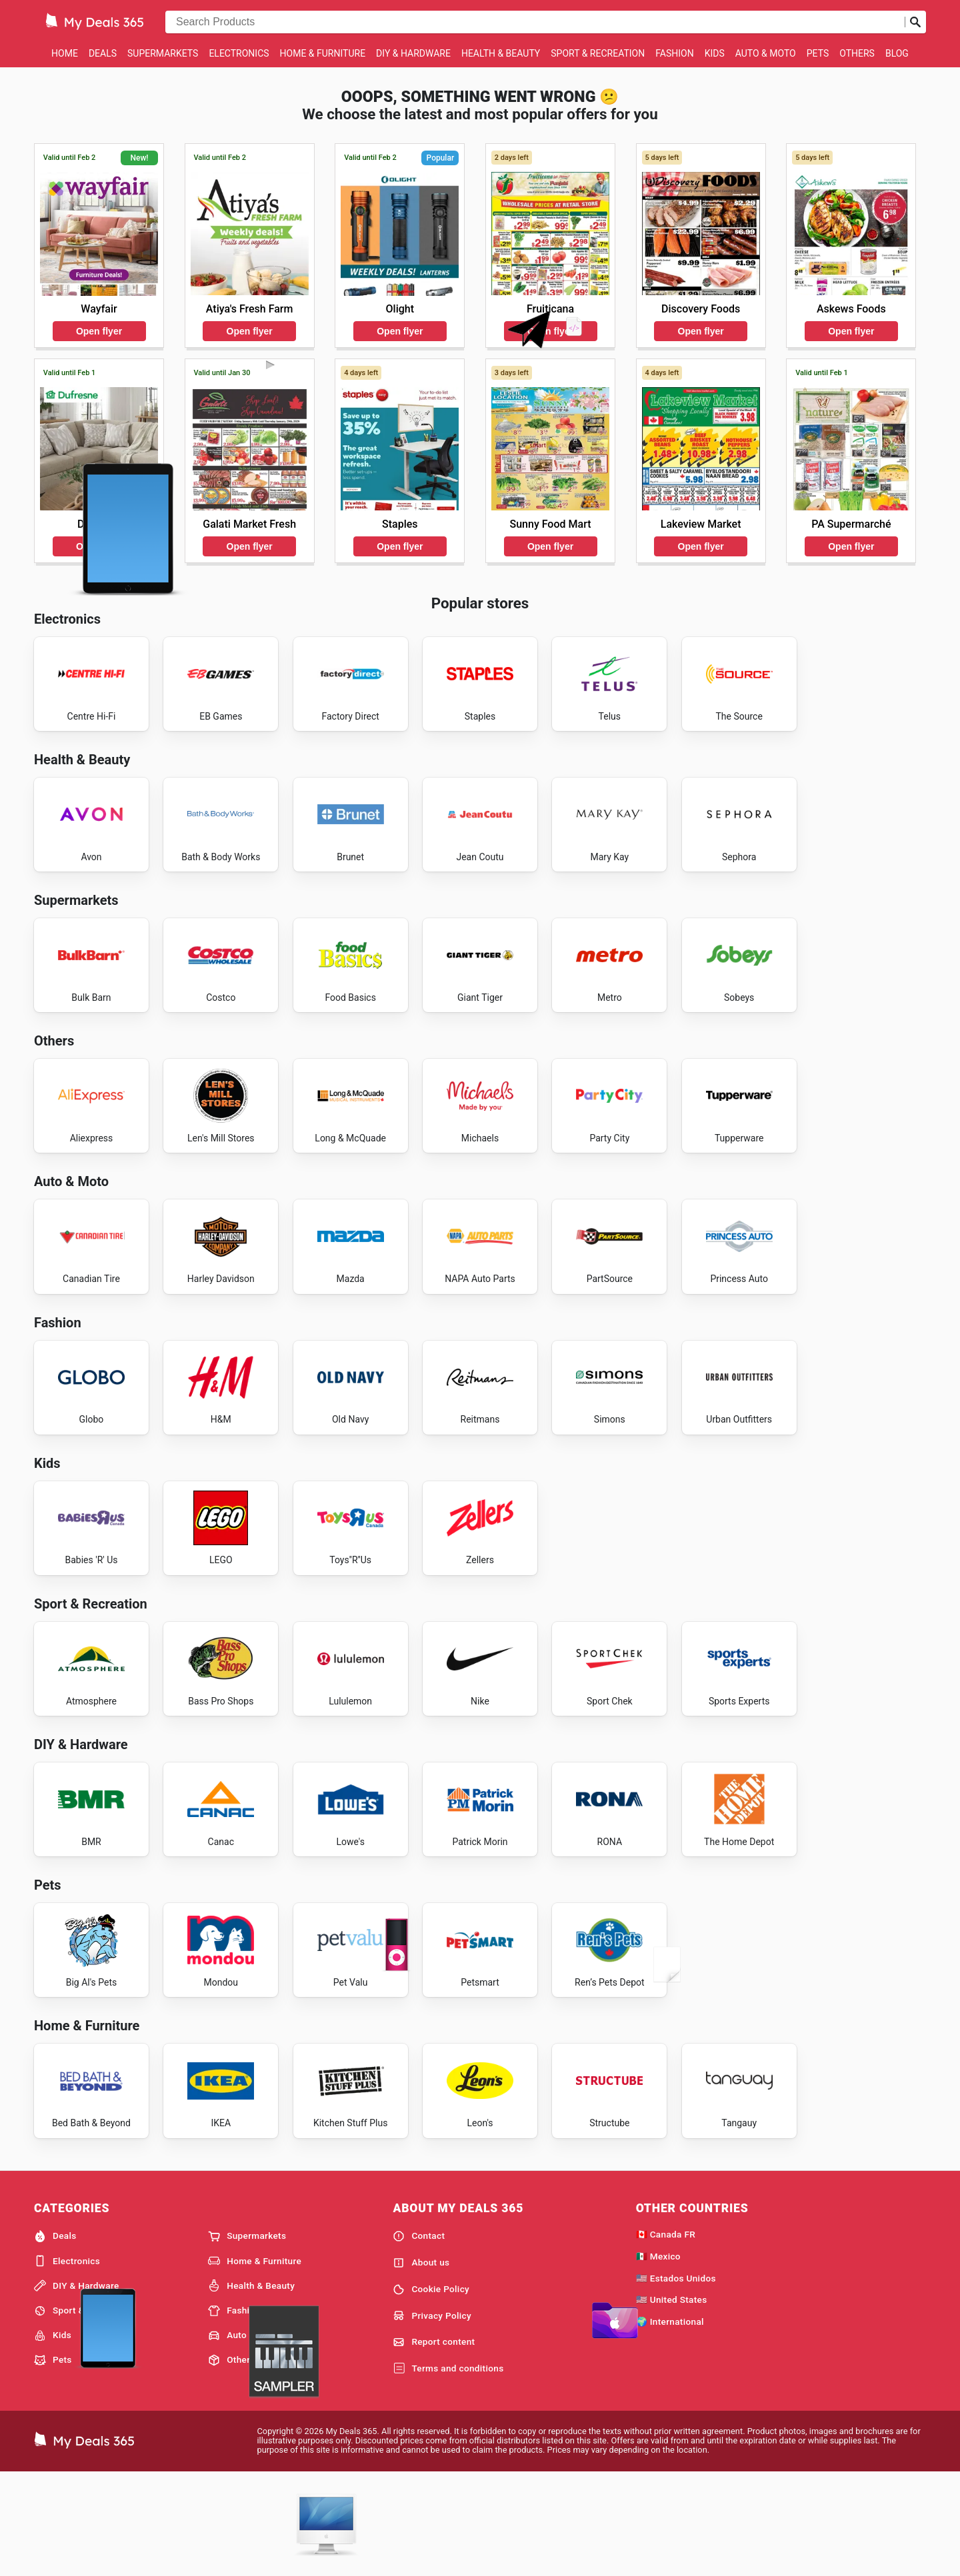  What do you see at coordinates (396, 1945) in the screenshot?
I see `iPod nano device in pink` at bounding box center [396, 1945].